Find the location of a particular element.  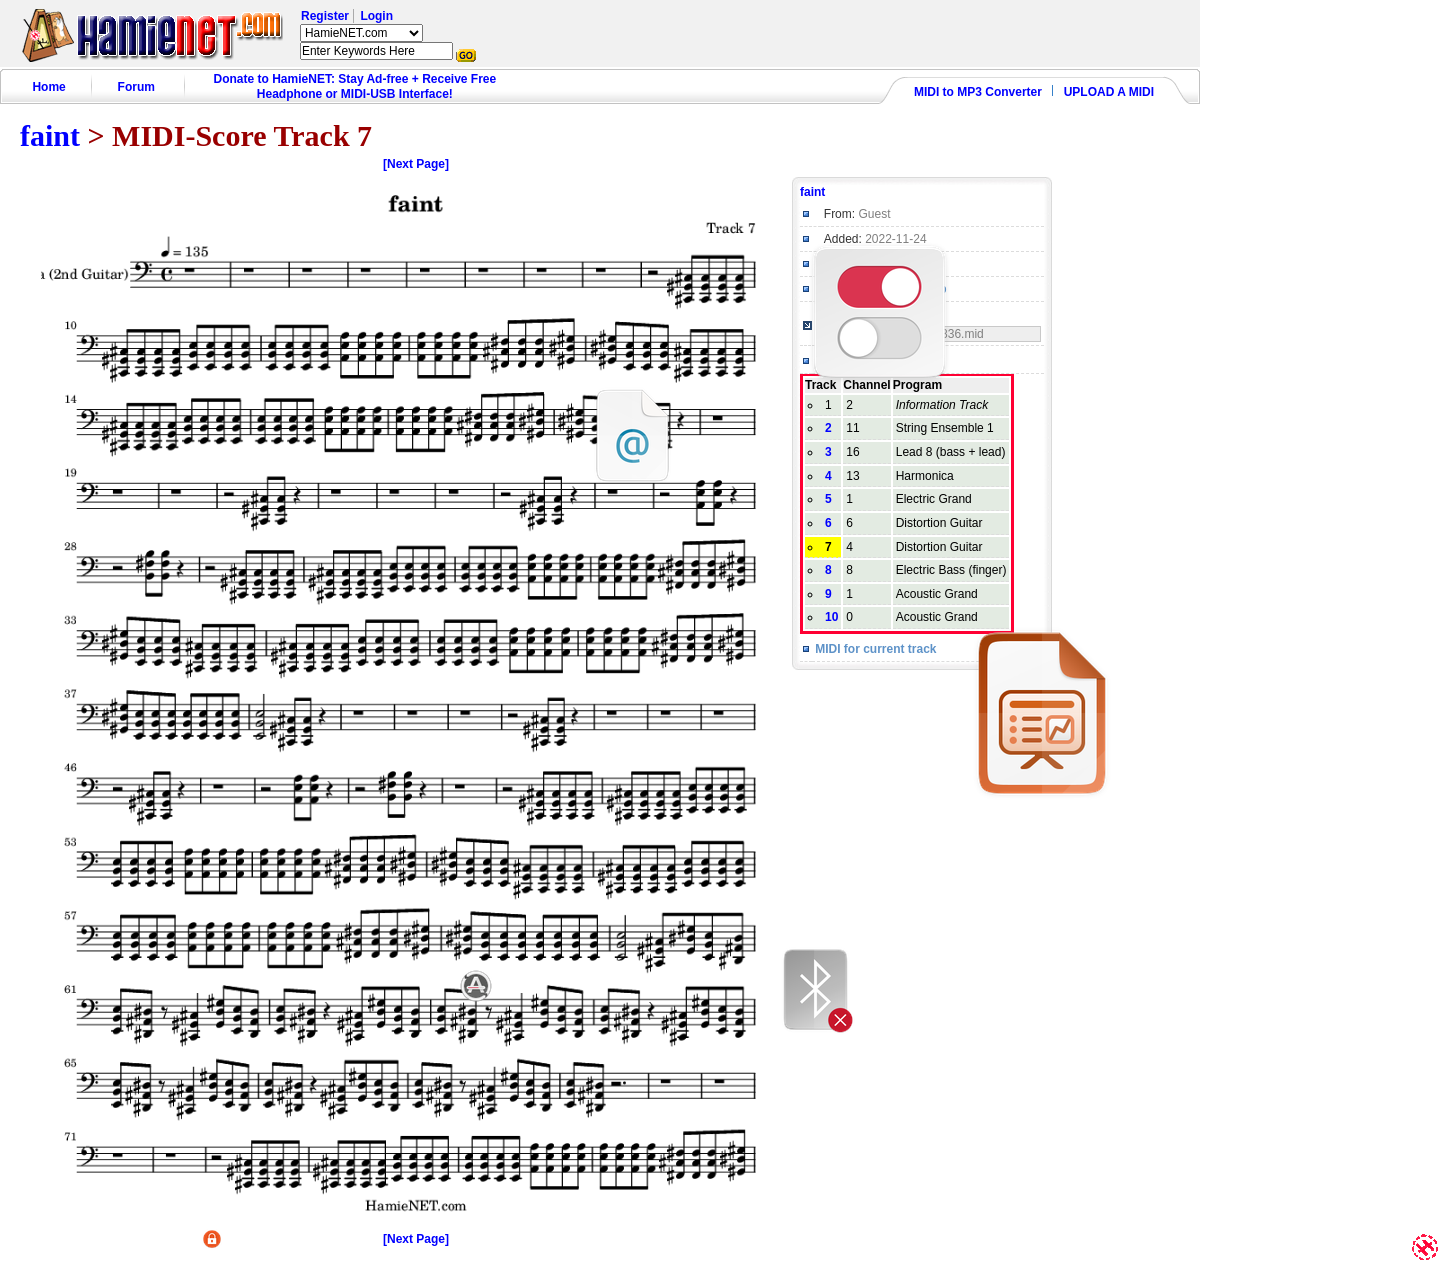

open gnome tweaks to customize desktop settings is located at coordinates (879, 312).